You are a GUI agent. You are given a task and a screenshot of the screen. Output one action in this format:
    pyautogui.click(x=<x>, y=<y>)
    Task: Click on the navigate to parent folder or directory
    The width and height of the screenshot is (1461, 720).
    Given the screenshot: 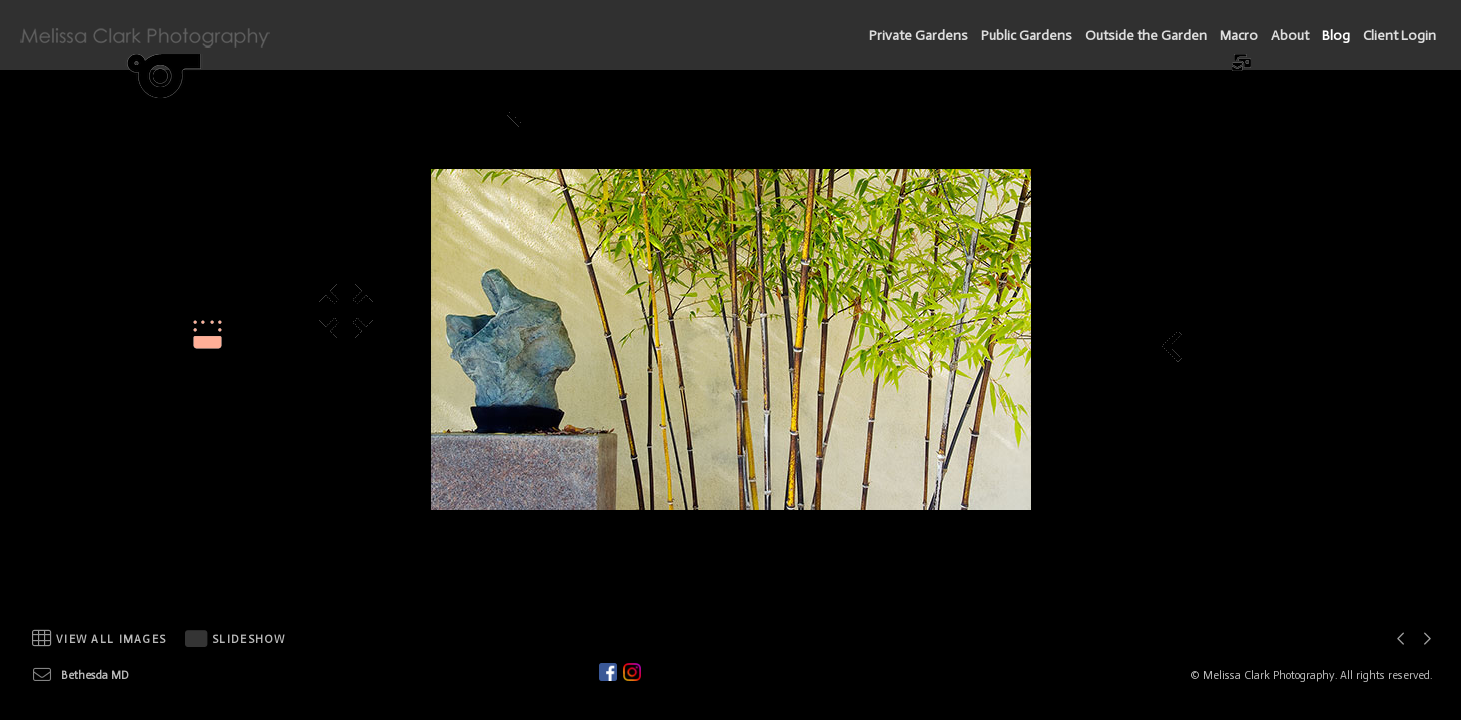 What is the action you would take?
    pyautogui.click(x=1180, y=338)
    